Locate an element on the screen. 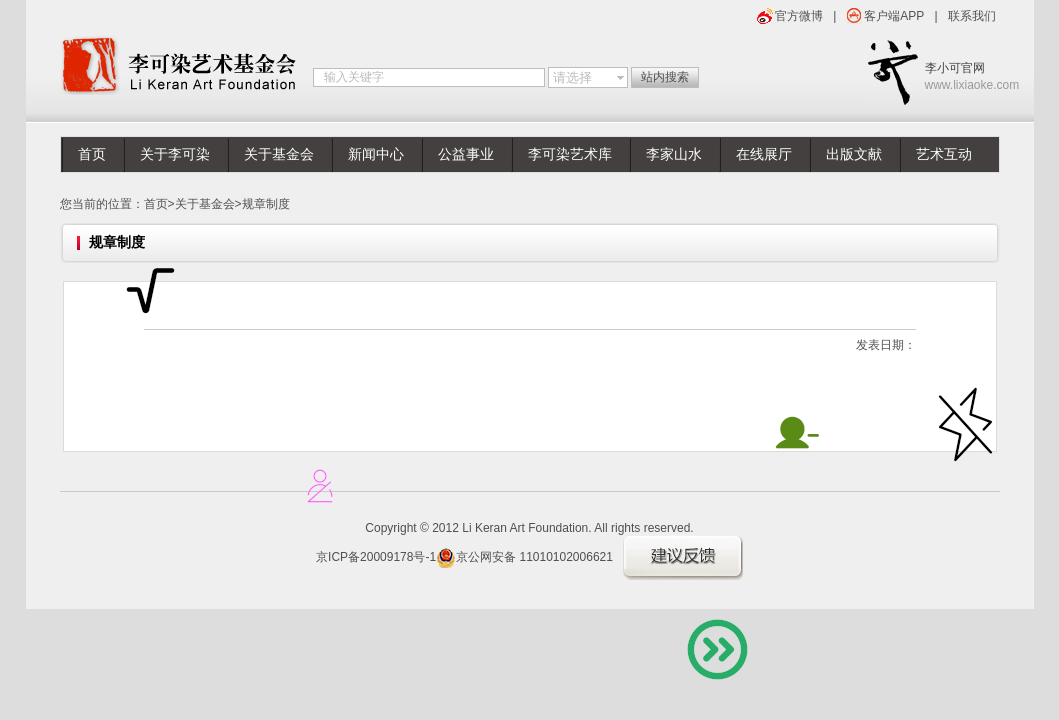 The width and height of the screenshot is (1059, 720). disable flash or lightning mode is located at coordinates (965, 424).